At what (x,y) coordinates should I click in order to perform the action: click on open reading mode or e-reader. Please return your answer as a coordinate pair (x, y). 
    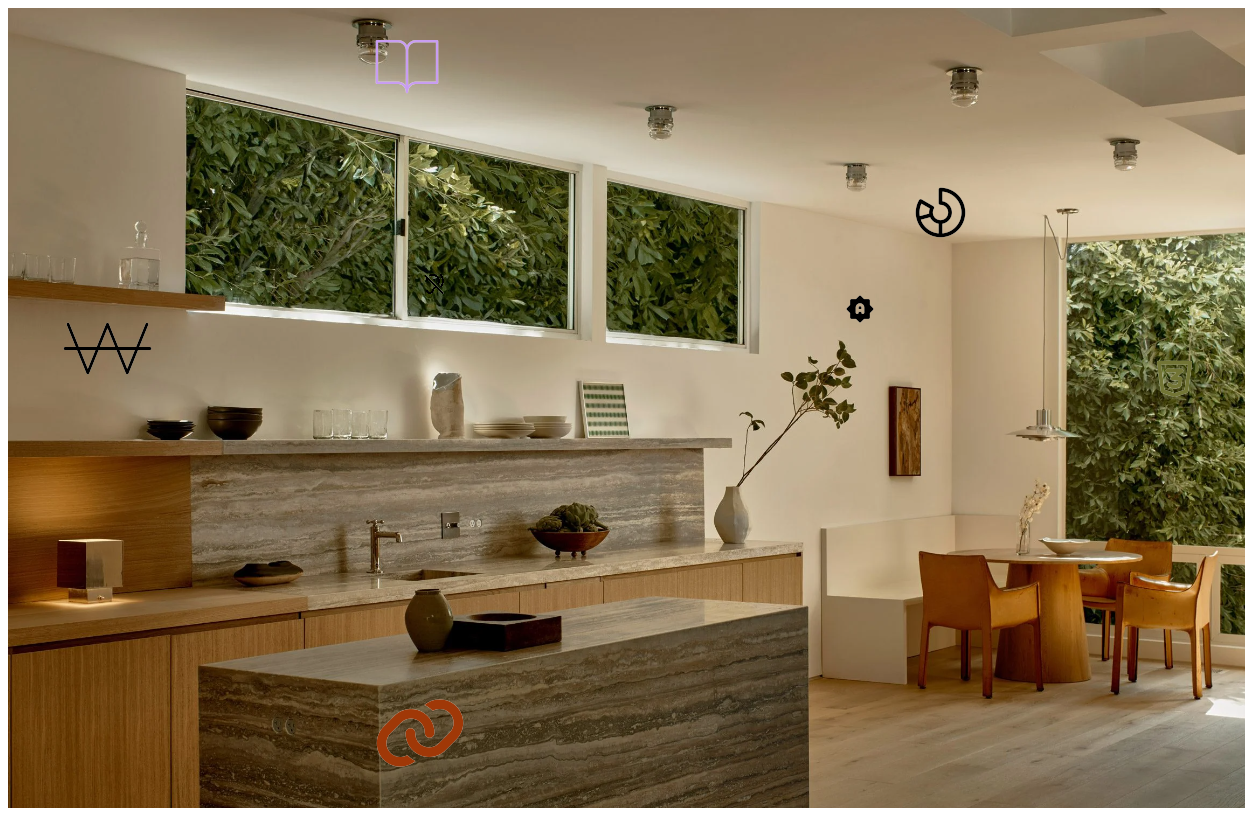
    Looking at the image, I should click on (407, 62).